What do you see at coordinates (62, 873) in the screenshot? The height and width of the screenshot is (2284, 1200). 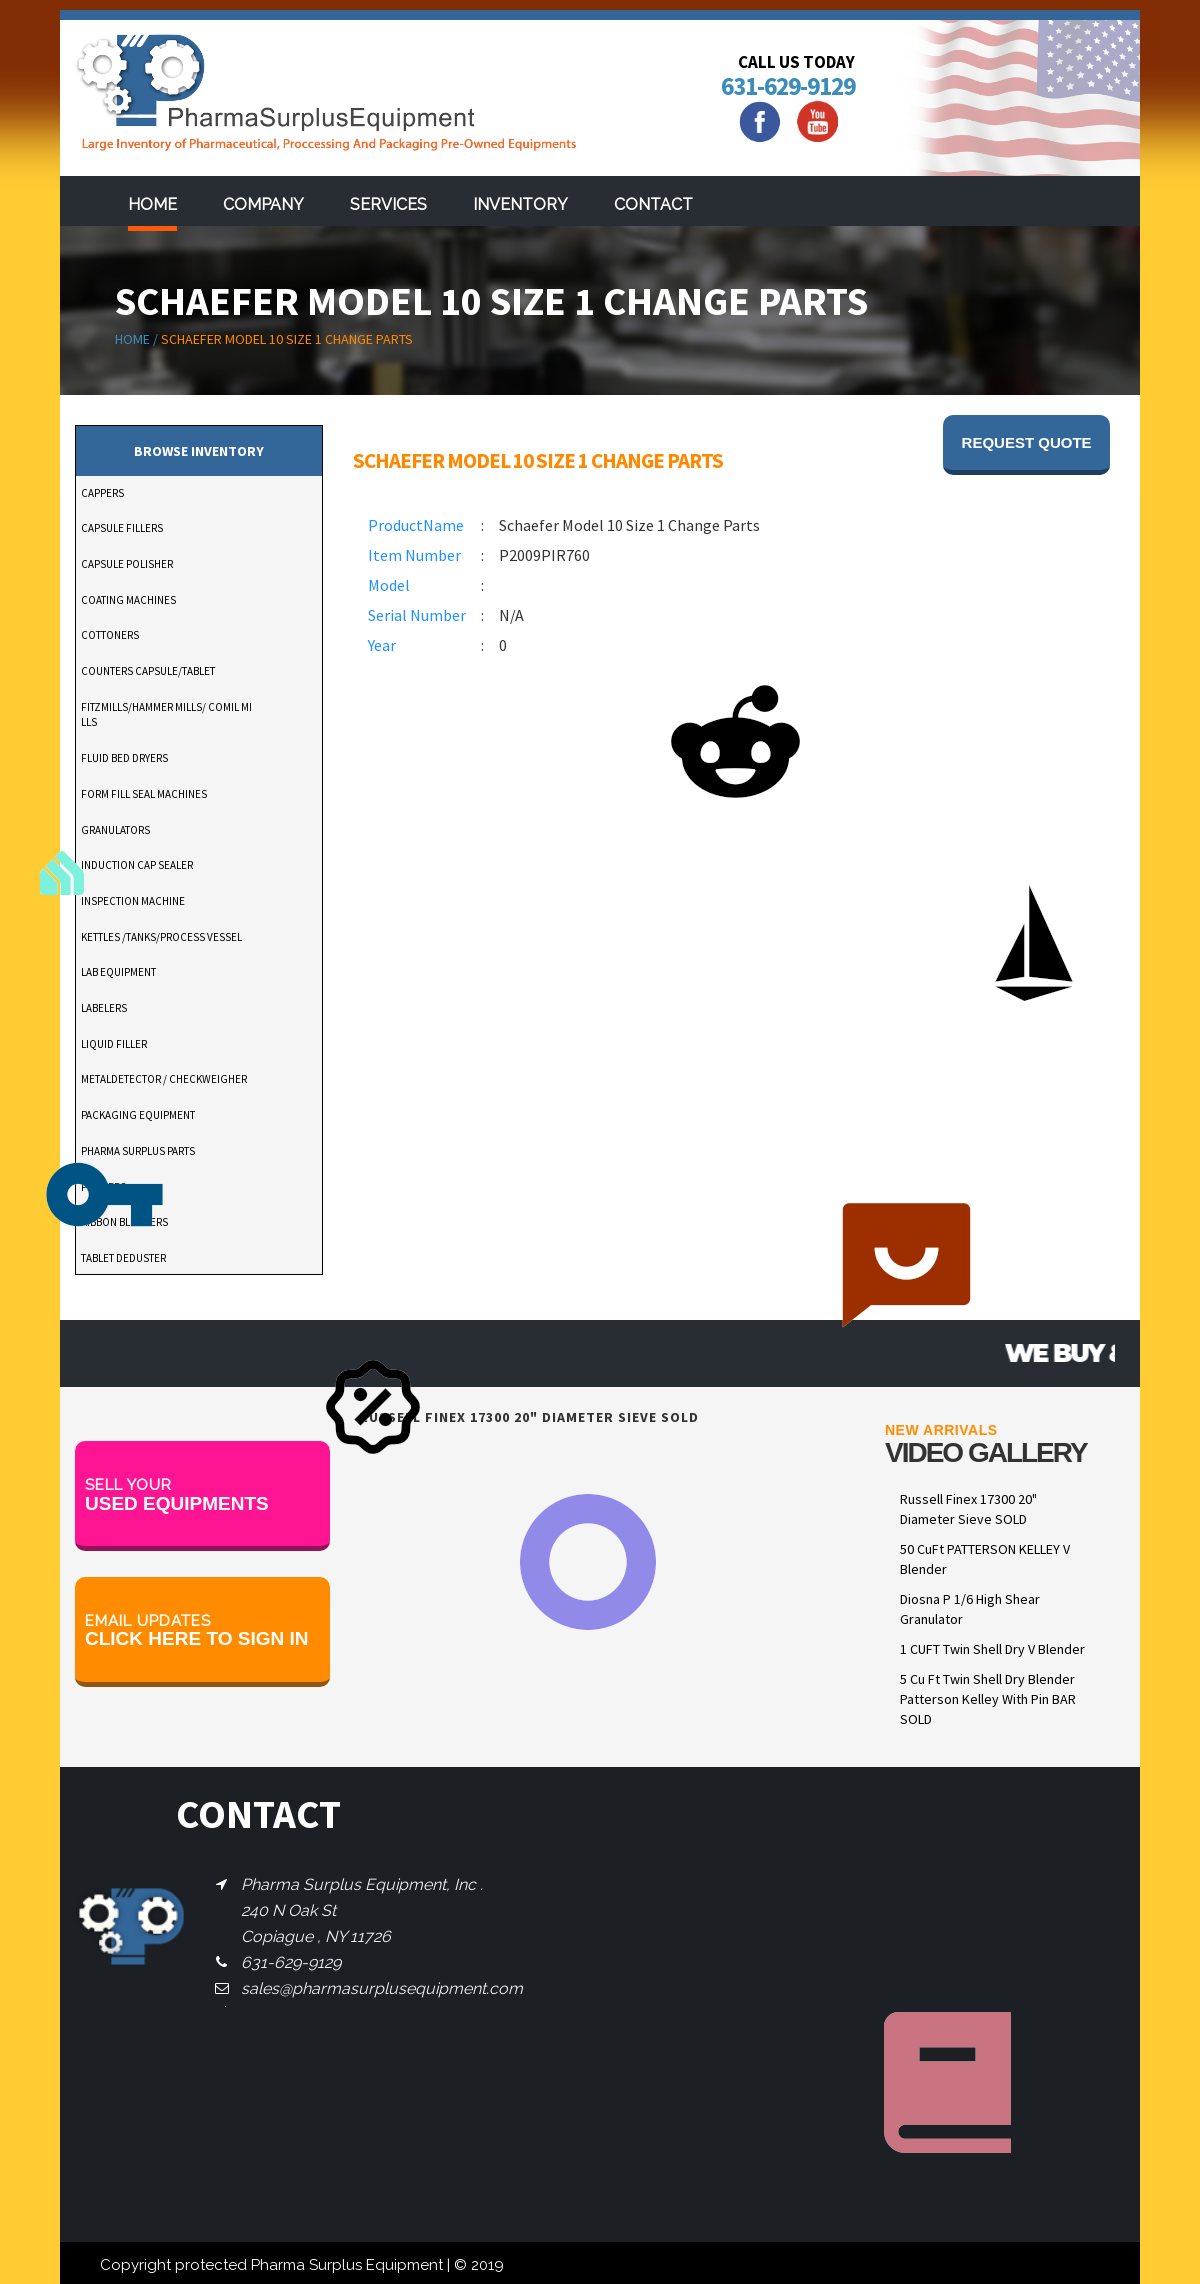 I see `open the kasa smart home app` at bounding box center [62, 873].